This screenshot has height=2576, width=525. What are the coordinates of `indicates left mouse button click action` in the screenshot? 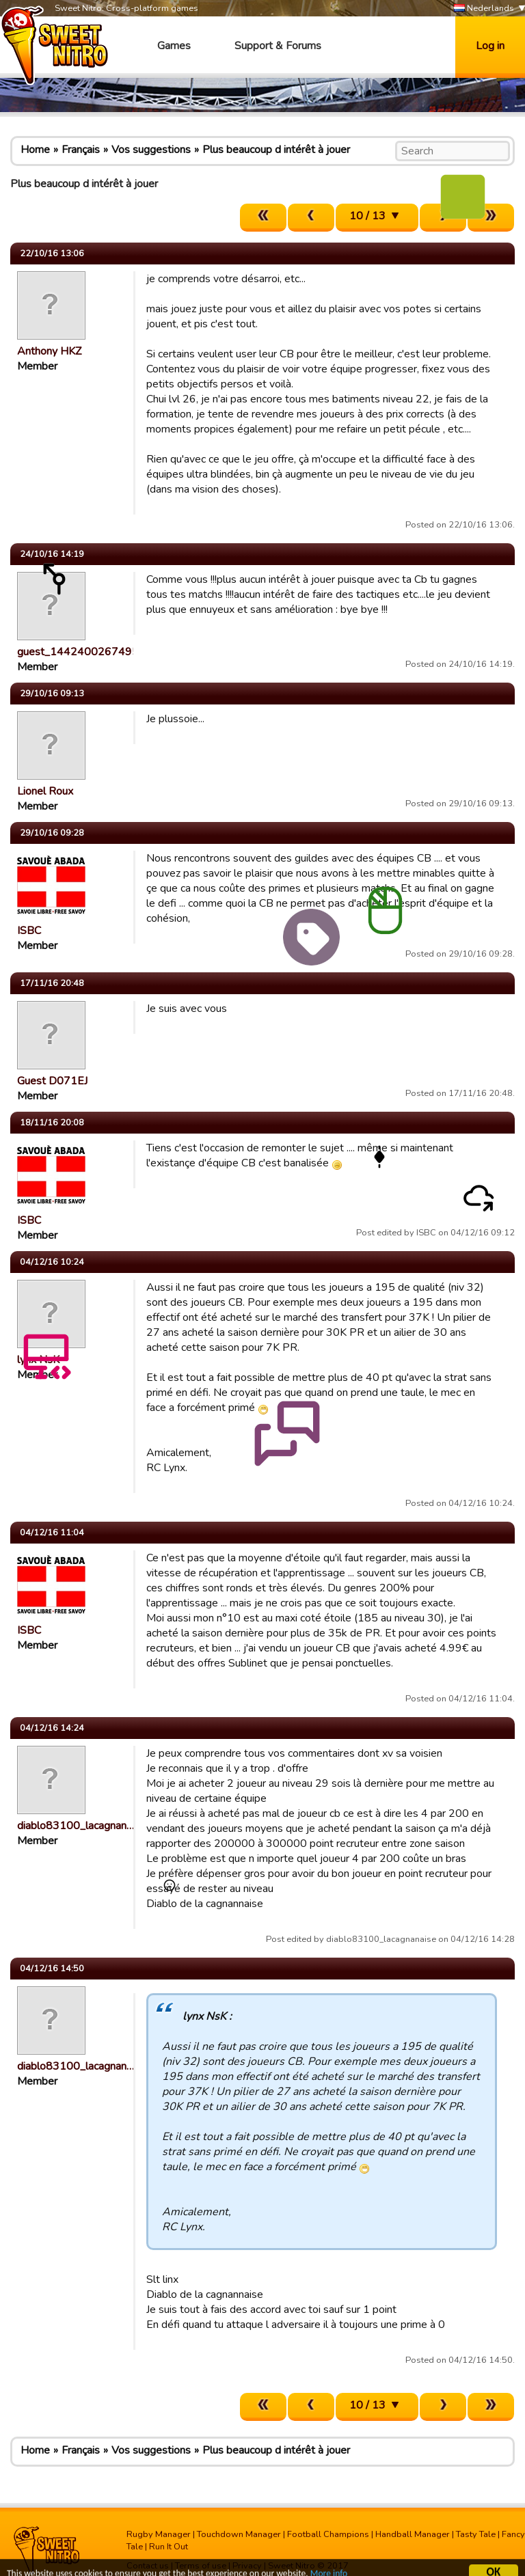 It's located at (385, 910).